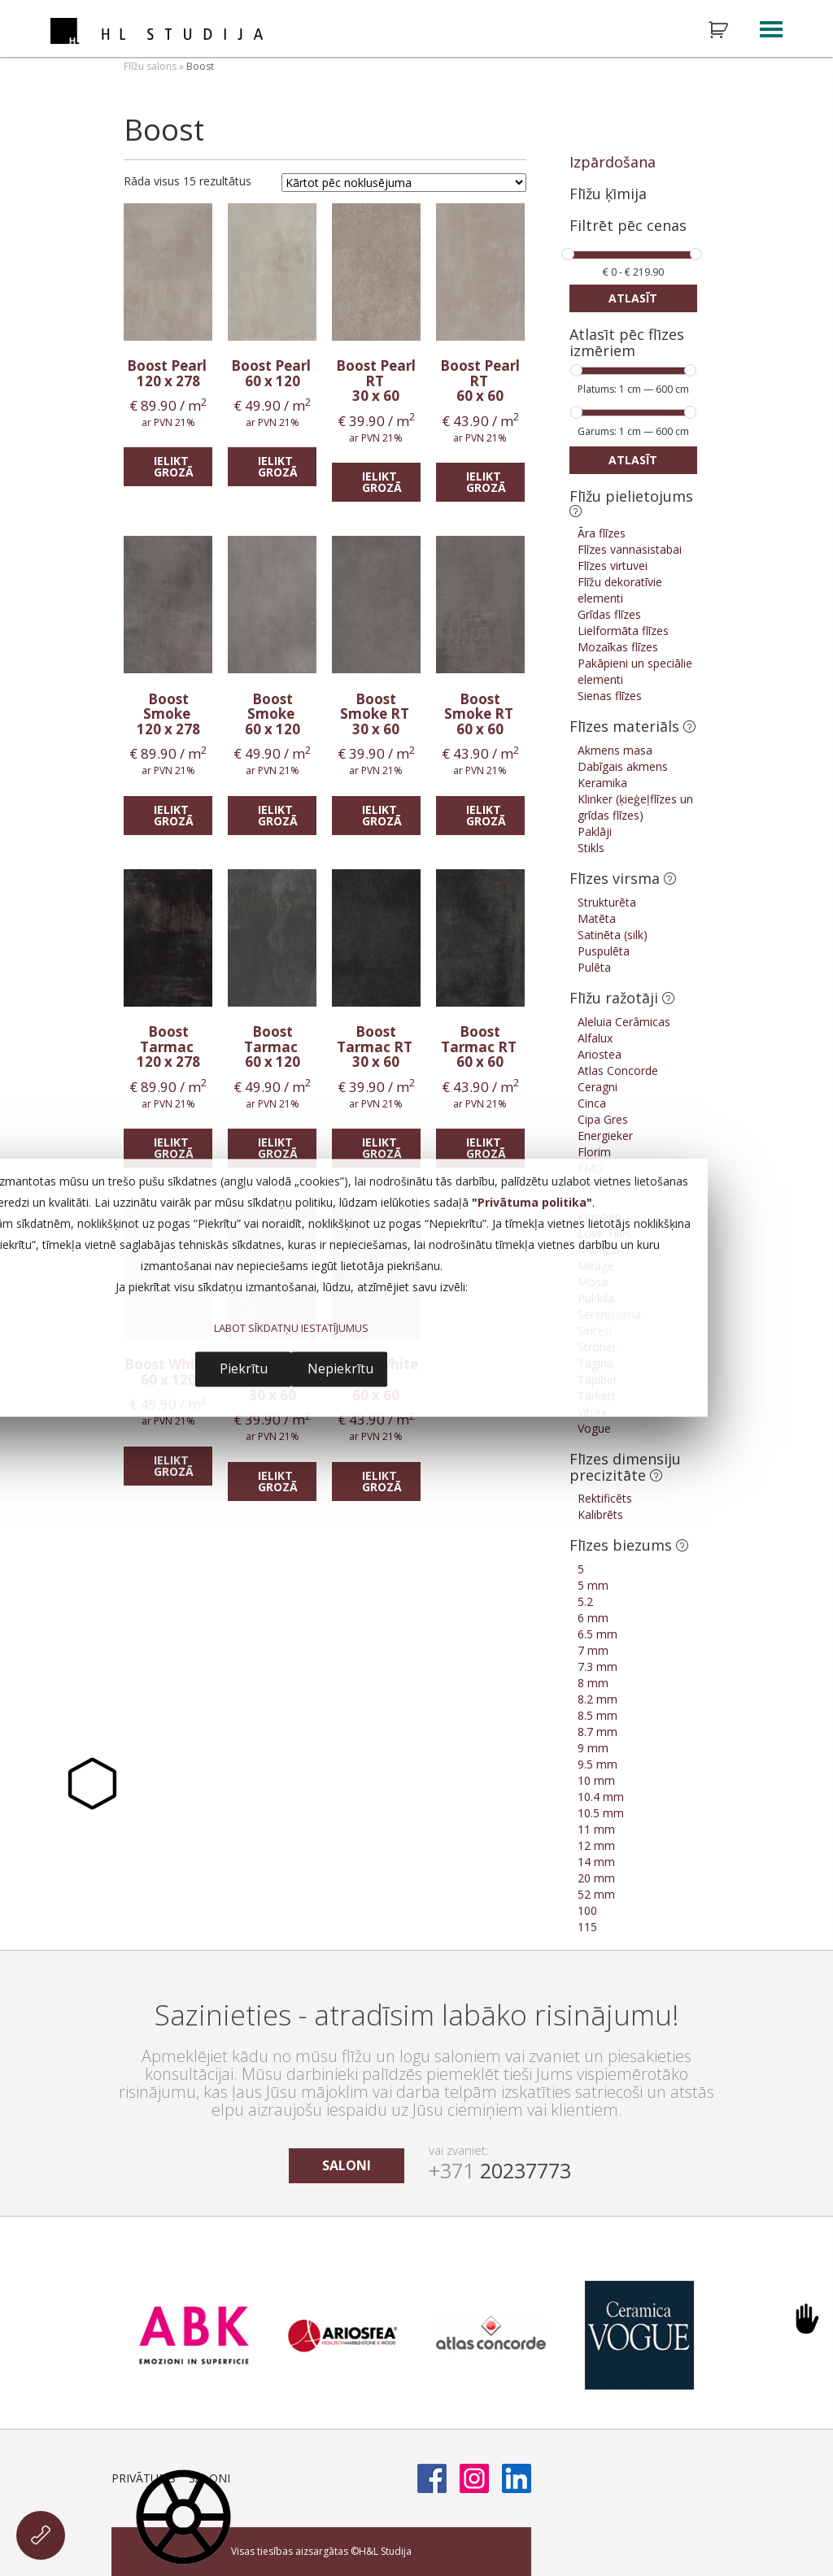 This screenshot has height=2576, width=833. Describe the element at coordinates (183, 2517) in the screenshot. I see `indicates nuclear or radioactive content` at that location.